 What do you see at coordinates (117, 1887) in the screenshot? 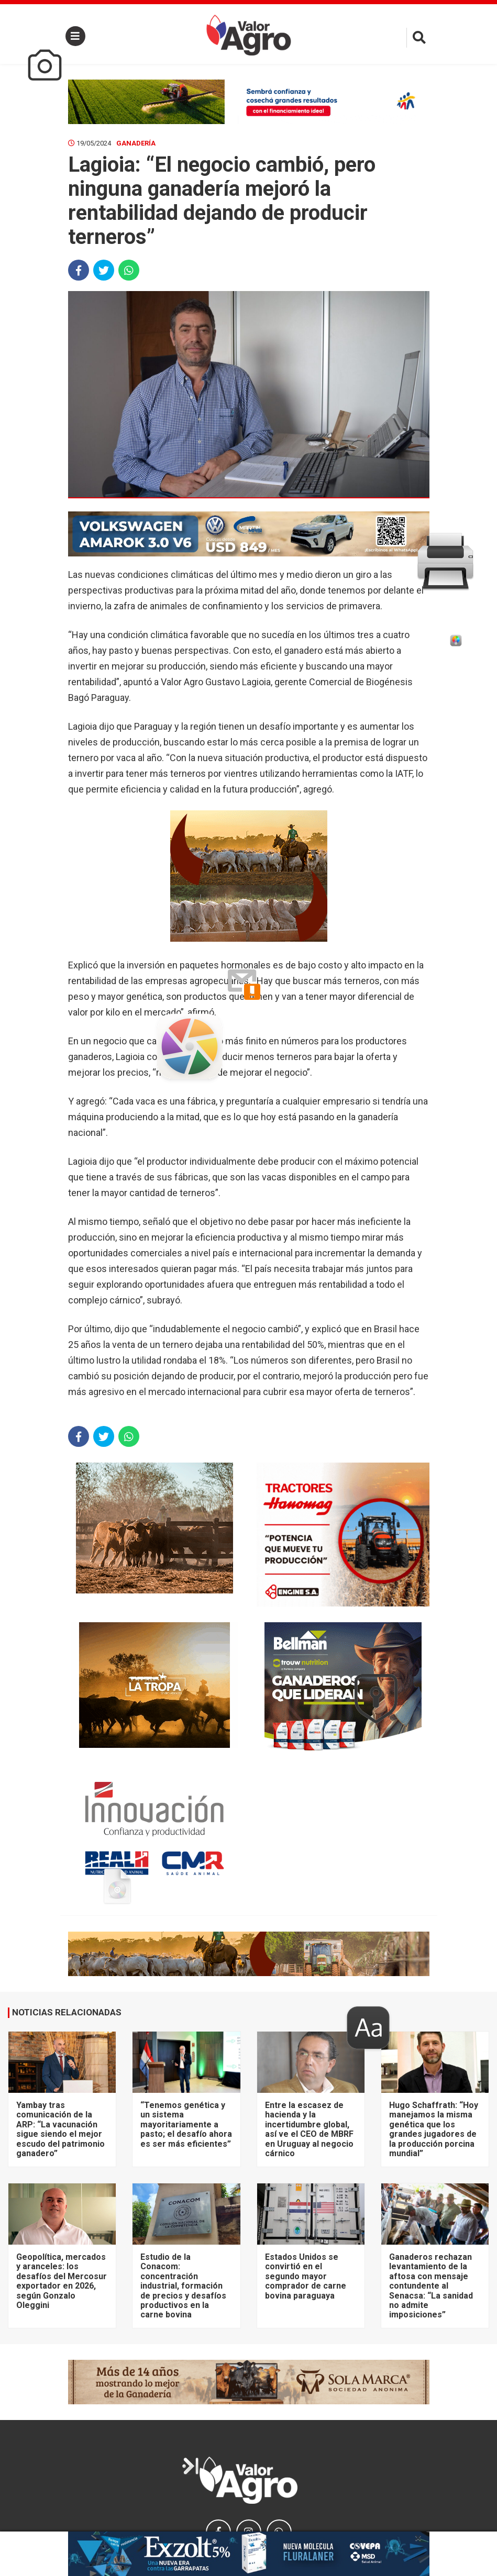
I see `an ISO disc image file` at bounding box center [117, 1887].